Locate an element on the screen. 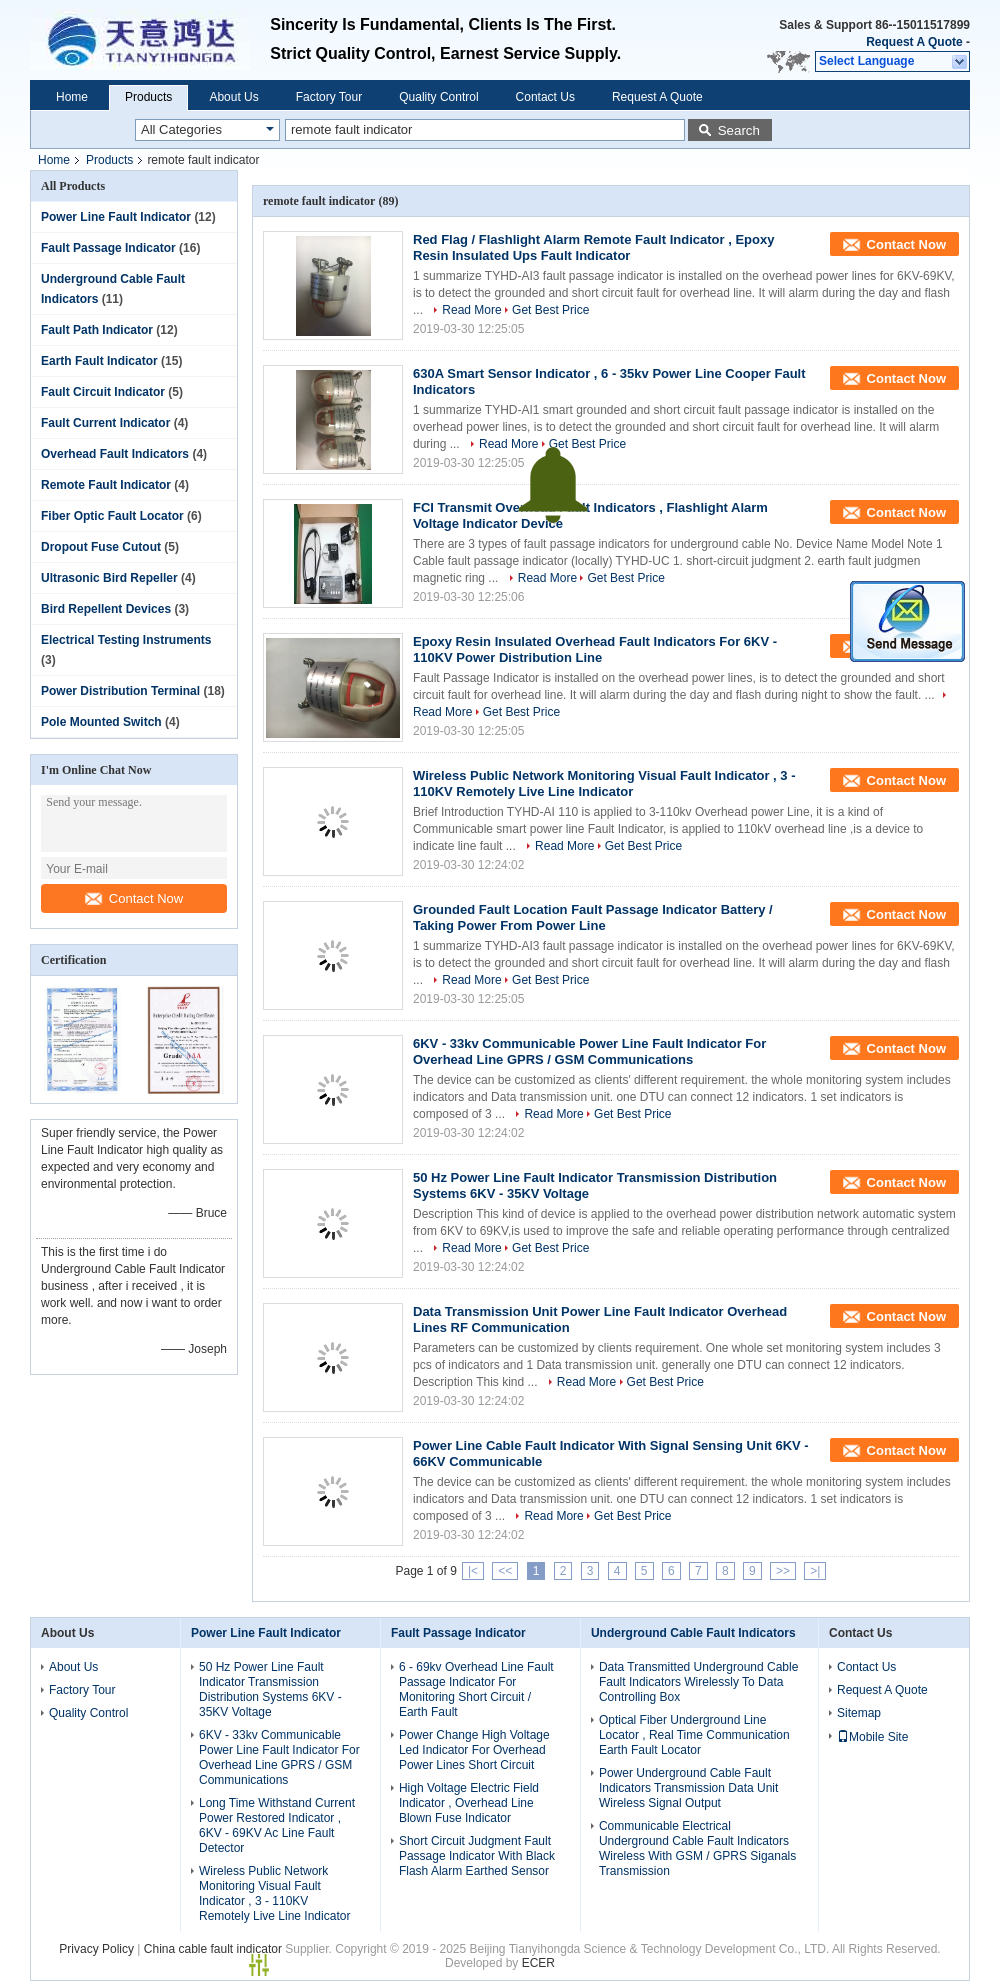  view notifications is located at coordinates (553, 485).